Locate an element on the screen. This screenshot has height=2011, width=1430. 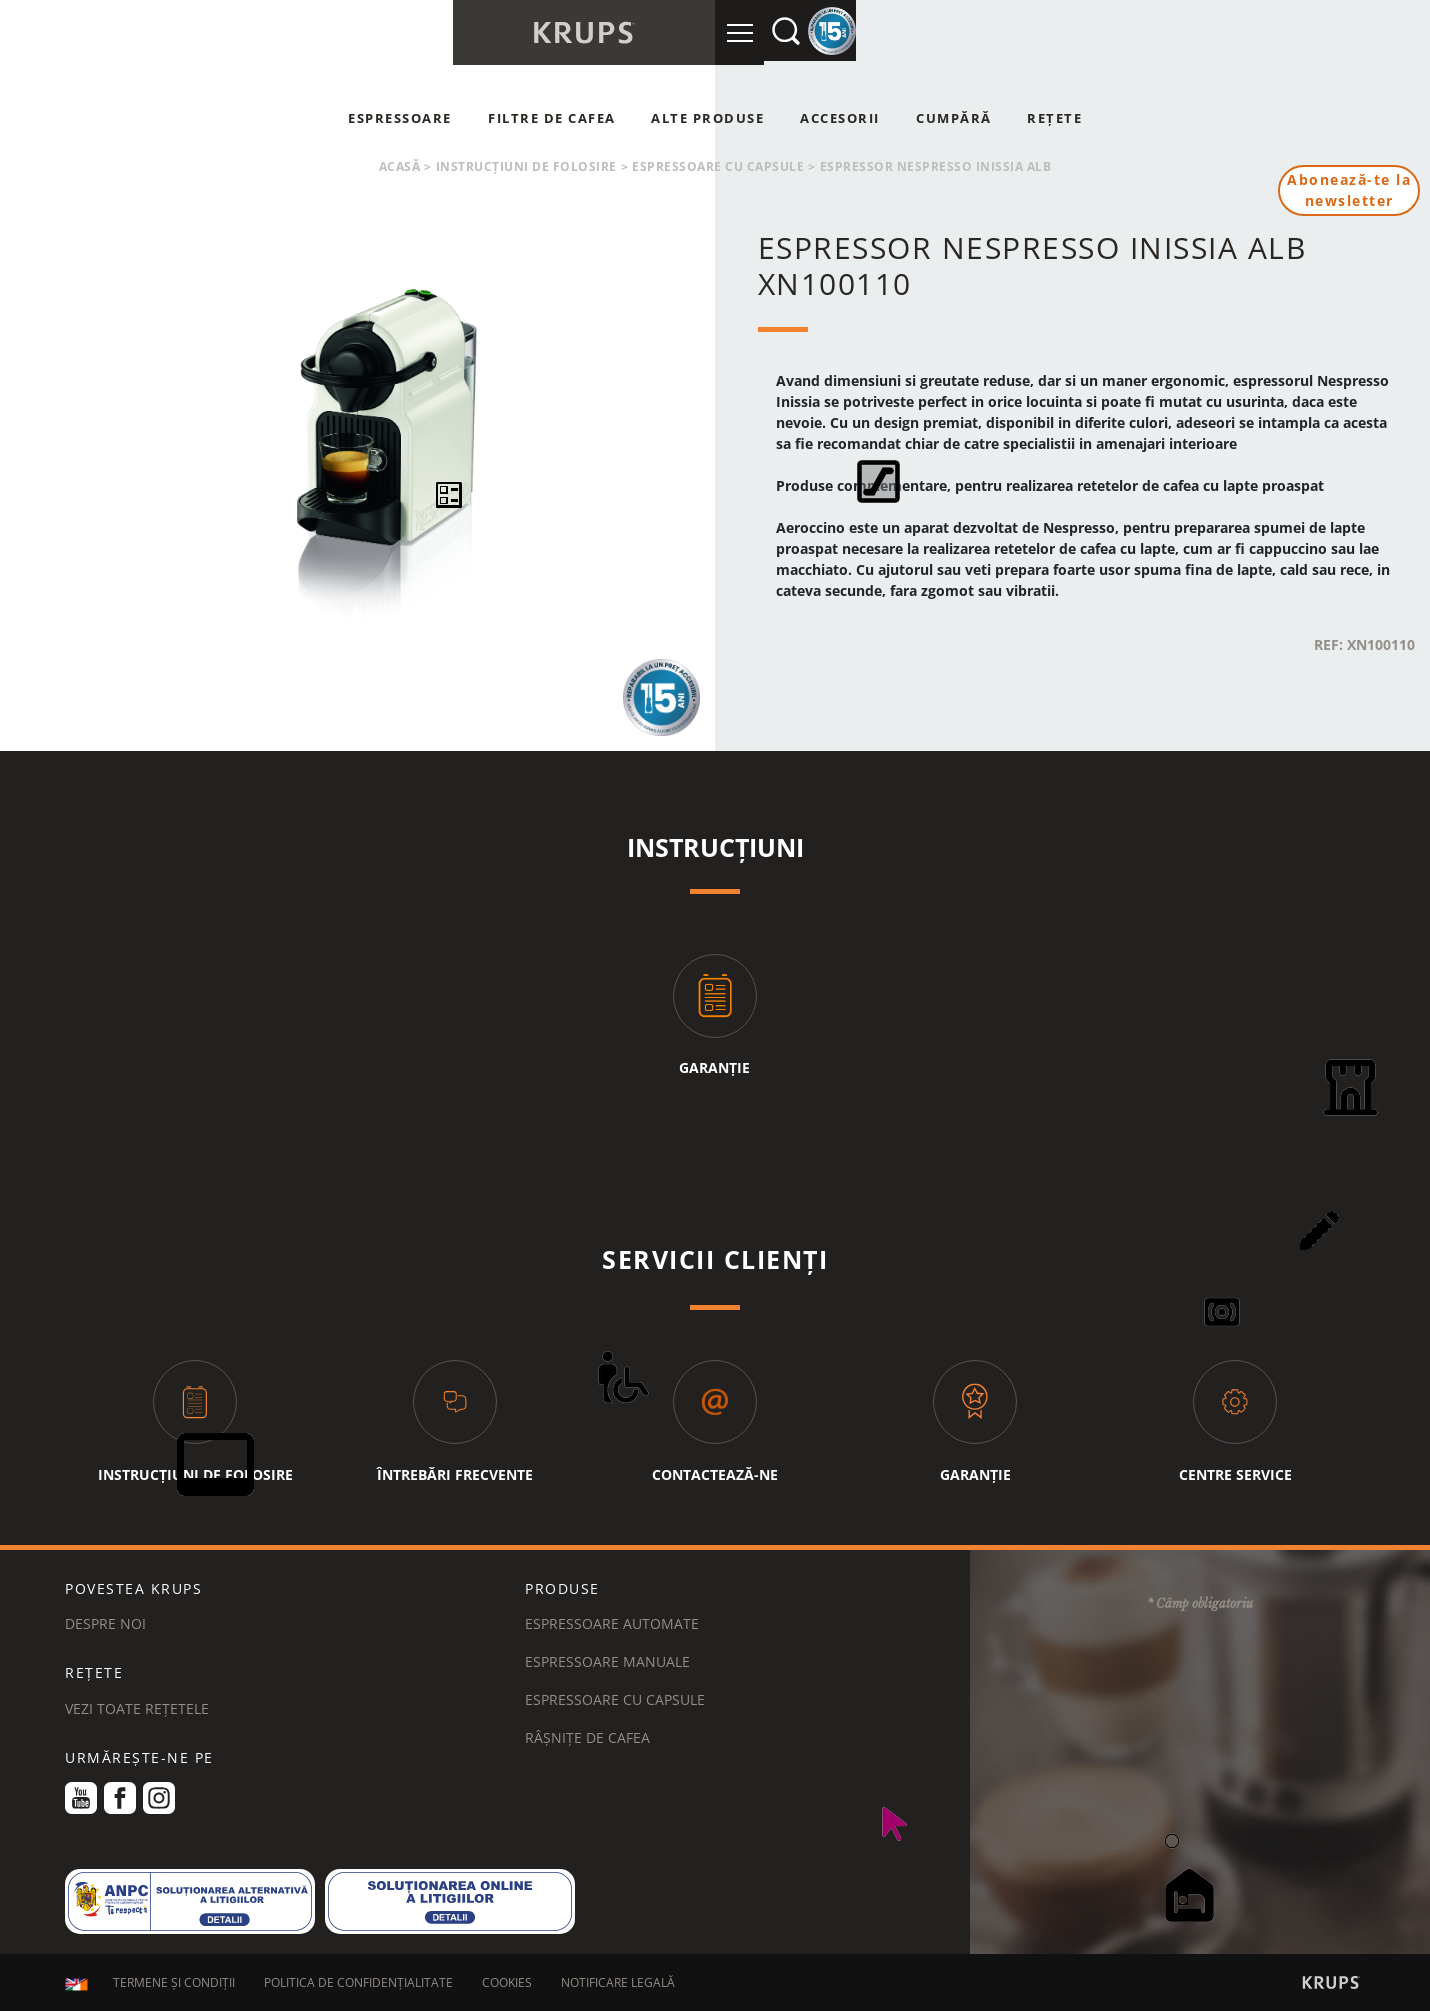
wheelchair accessible pickup location is located at coordinates (622, 1377).